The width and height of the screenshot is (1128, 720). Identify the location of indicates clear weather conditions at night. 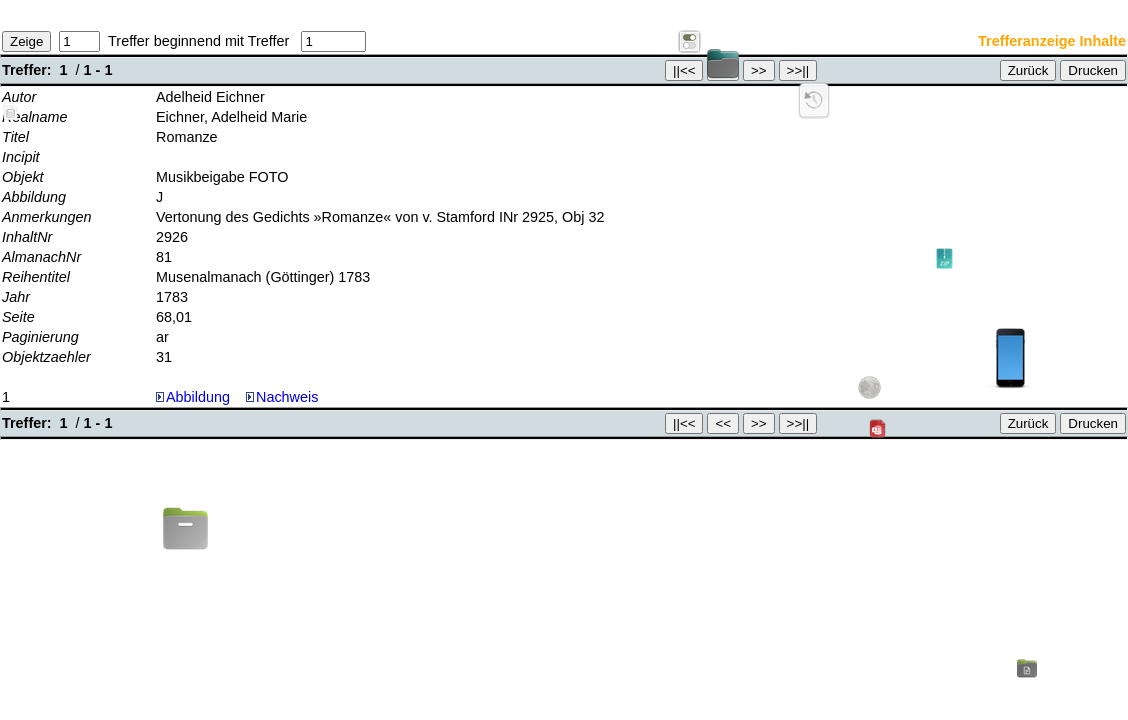
(869, 387).